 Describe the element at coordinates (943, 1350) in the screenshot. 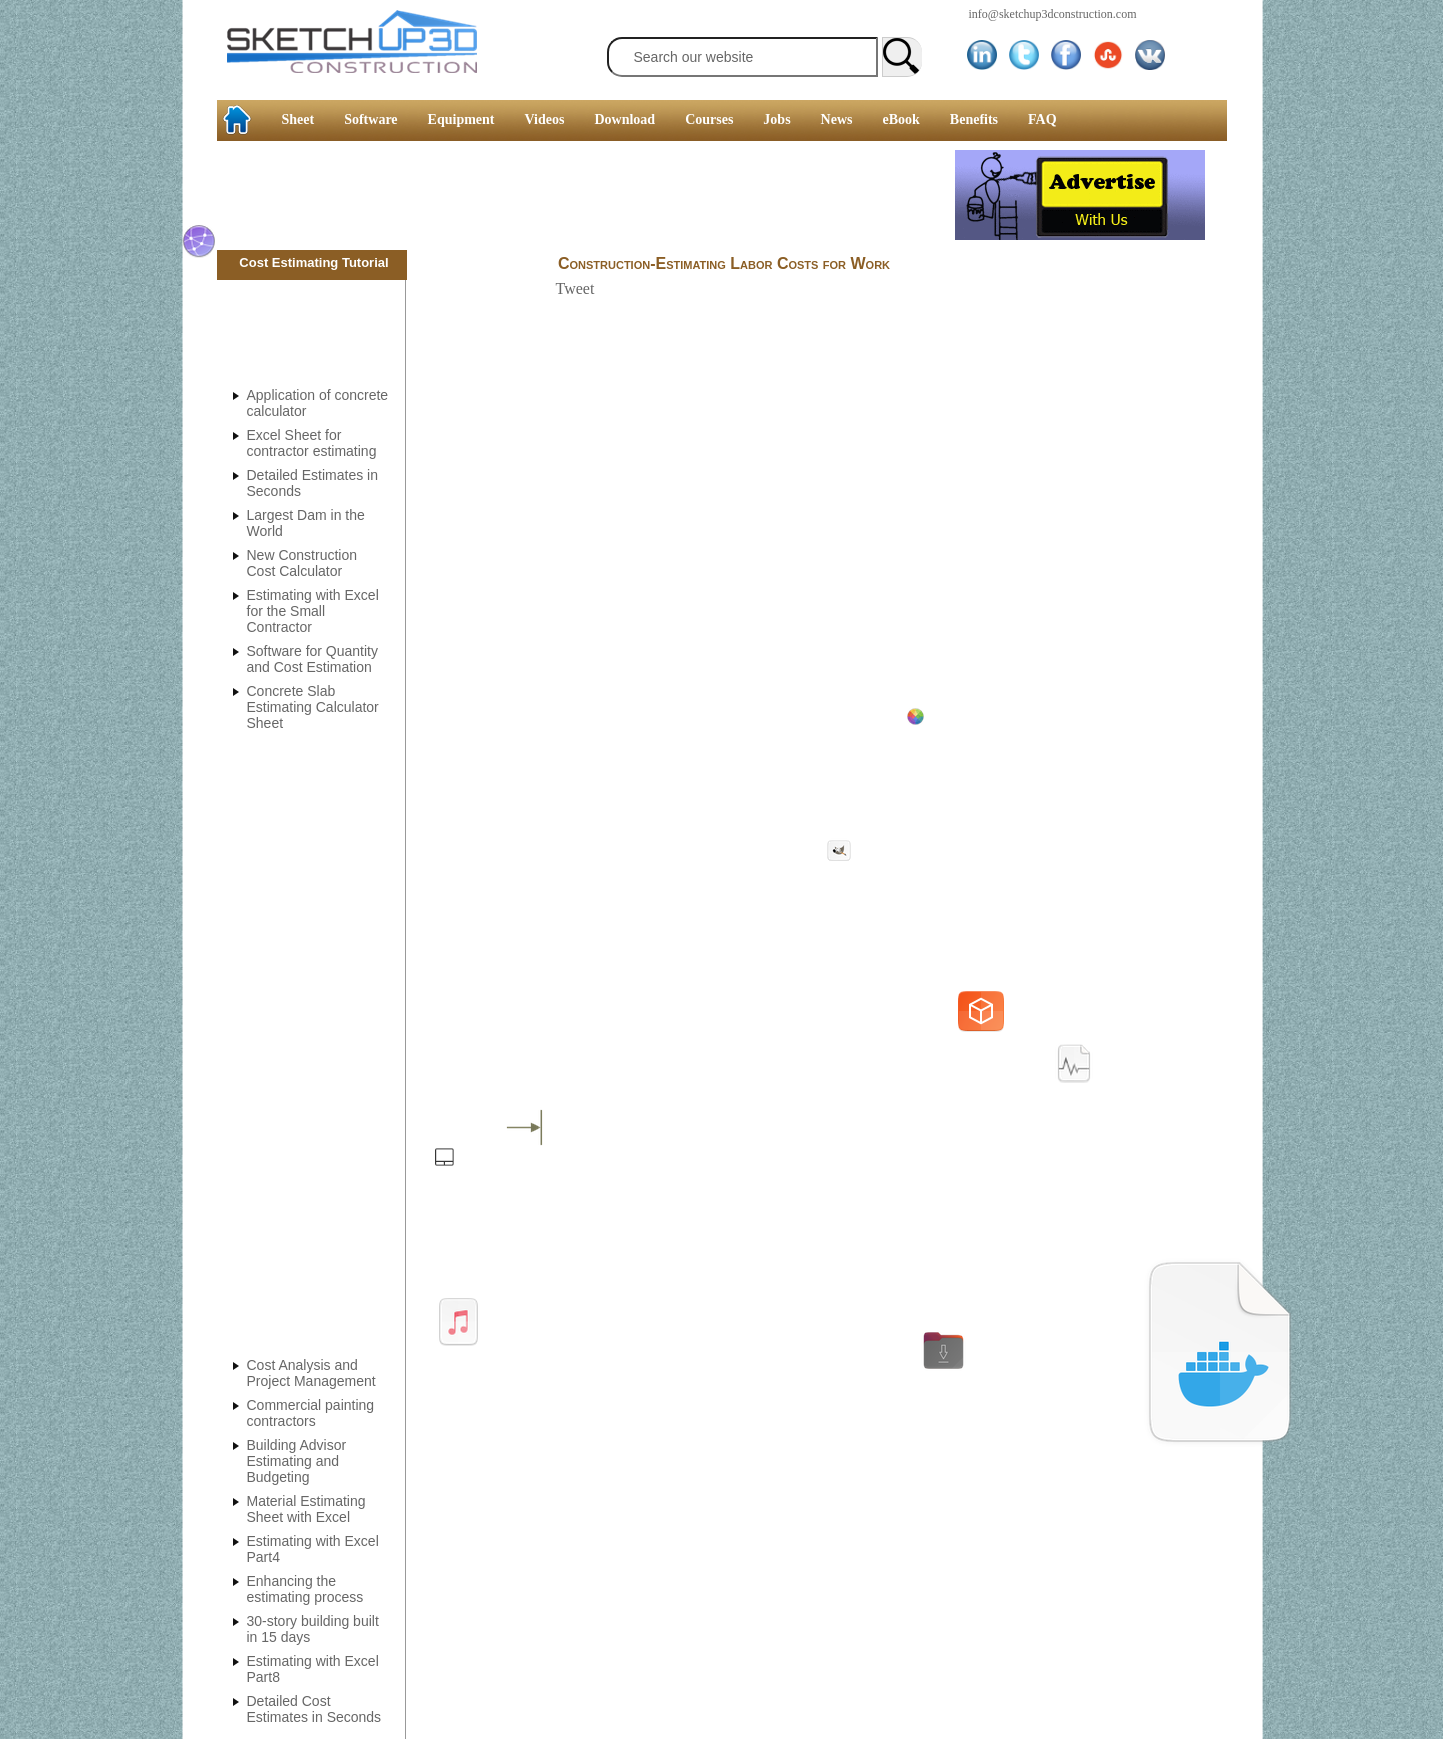

I see `open your downloads folder` at that location.